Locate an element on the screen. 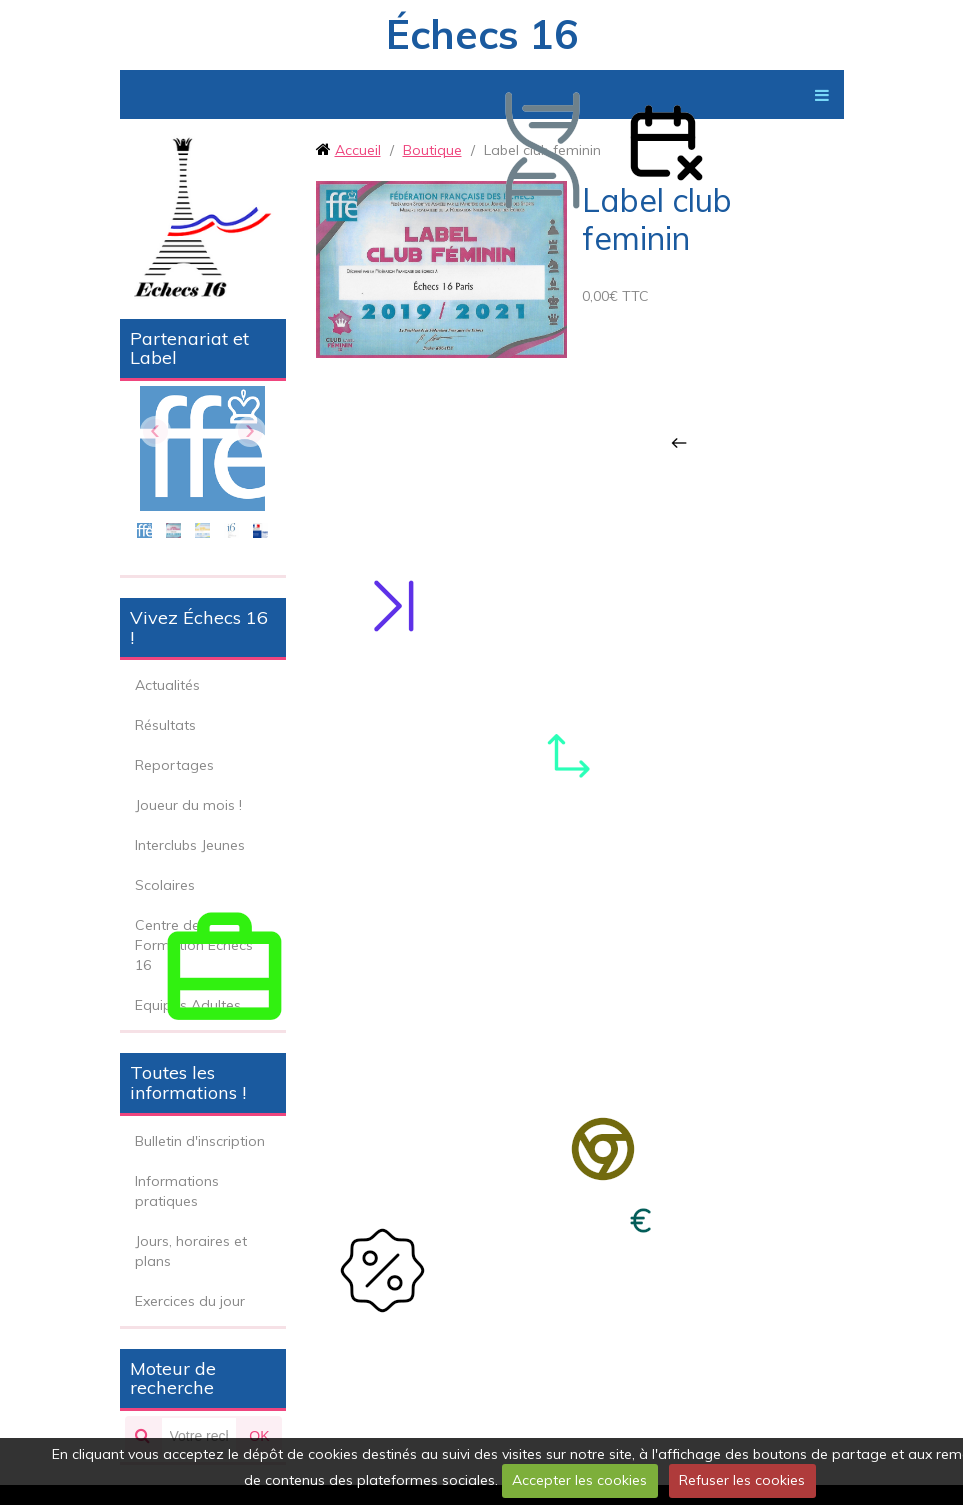 The image size is (963, 1505). navigate back to previous screen is located at coordinates (679, 443).